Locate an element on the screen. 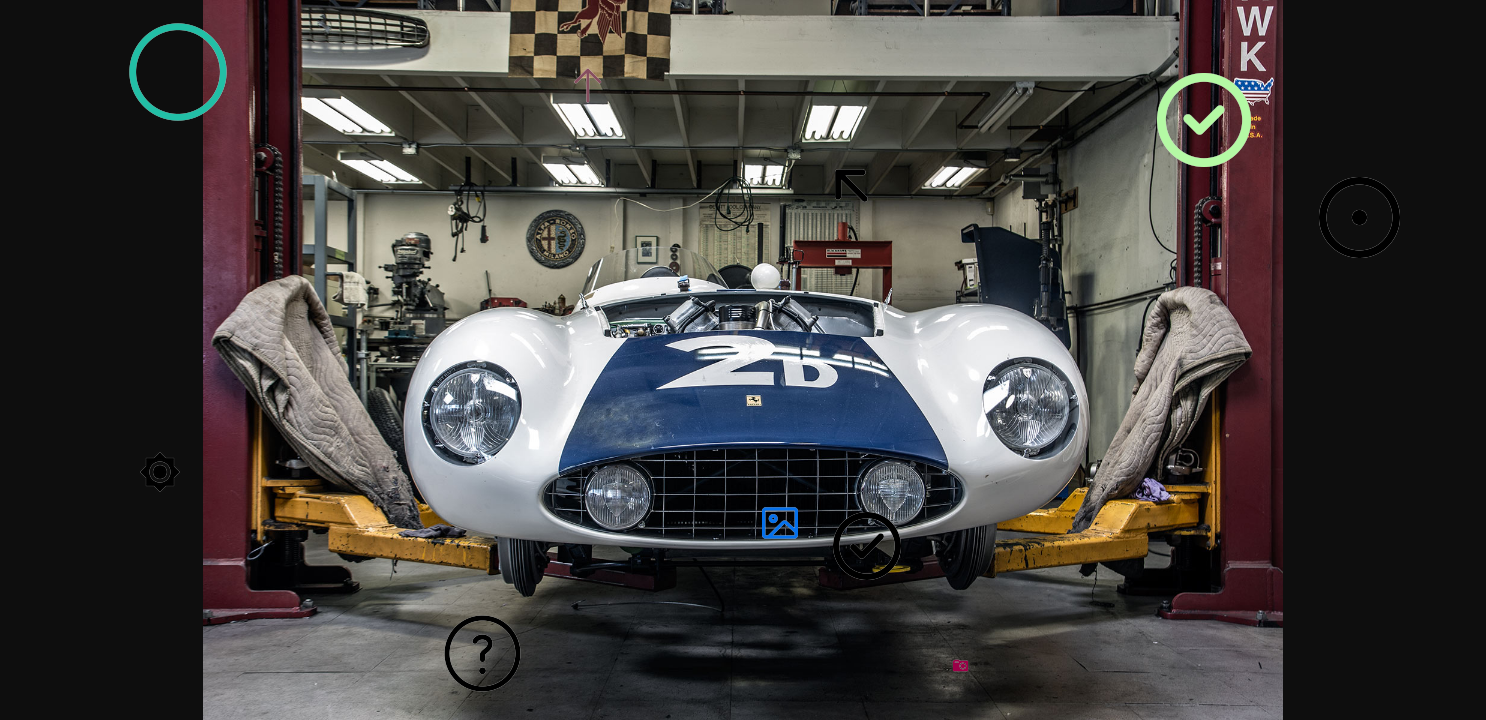  indicates a closed or resolved issue is located at coordinates (1204, 120).